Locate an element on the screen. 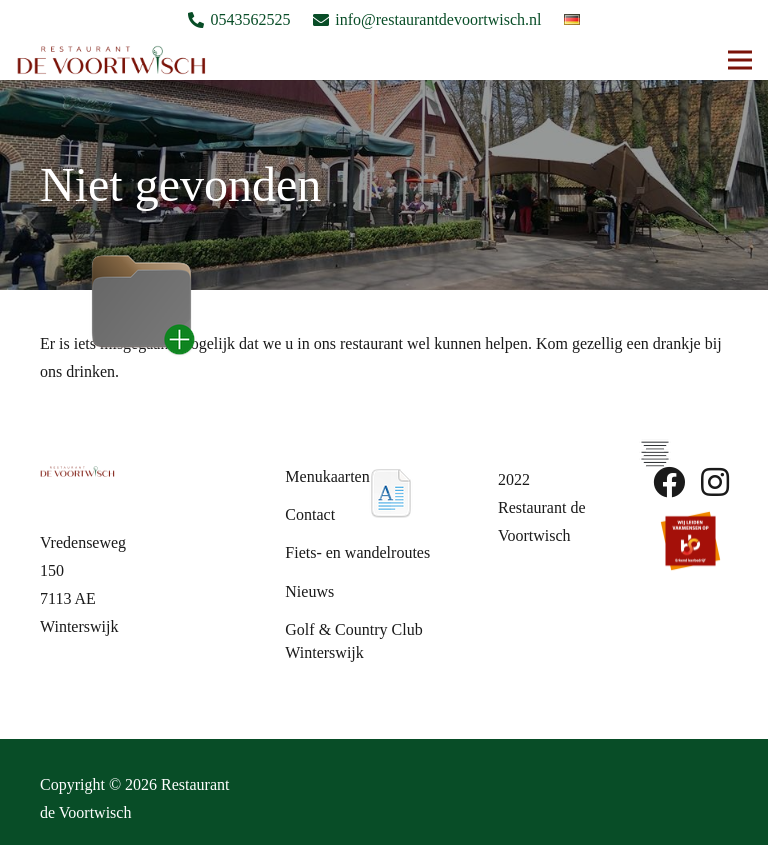  center align text is located at coordinates (655, 454).